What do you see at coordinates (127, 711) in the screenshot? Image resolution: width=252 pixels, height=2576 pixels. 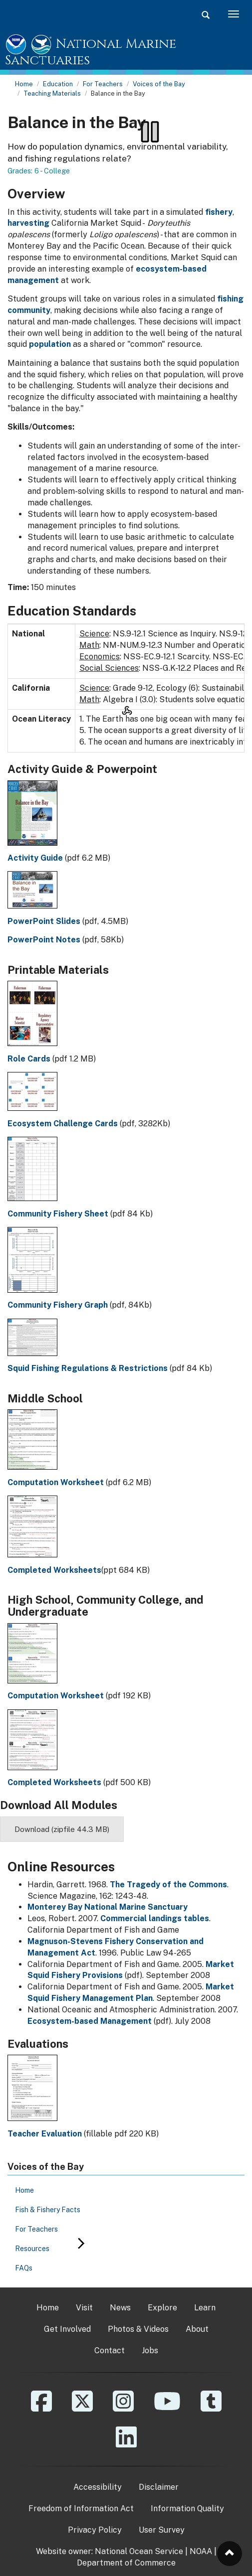 I see `configure webhook integrations` at bounding box center [127, 711].